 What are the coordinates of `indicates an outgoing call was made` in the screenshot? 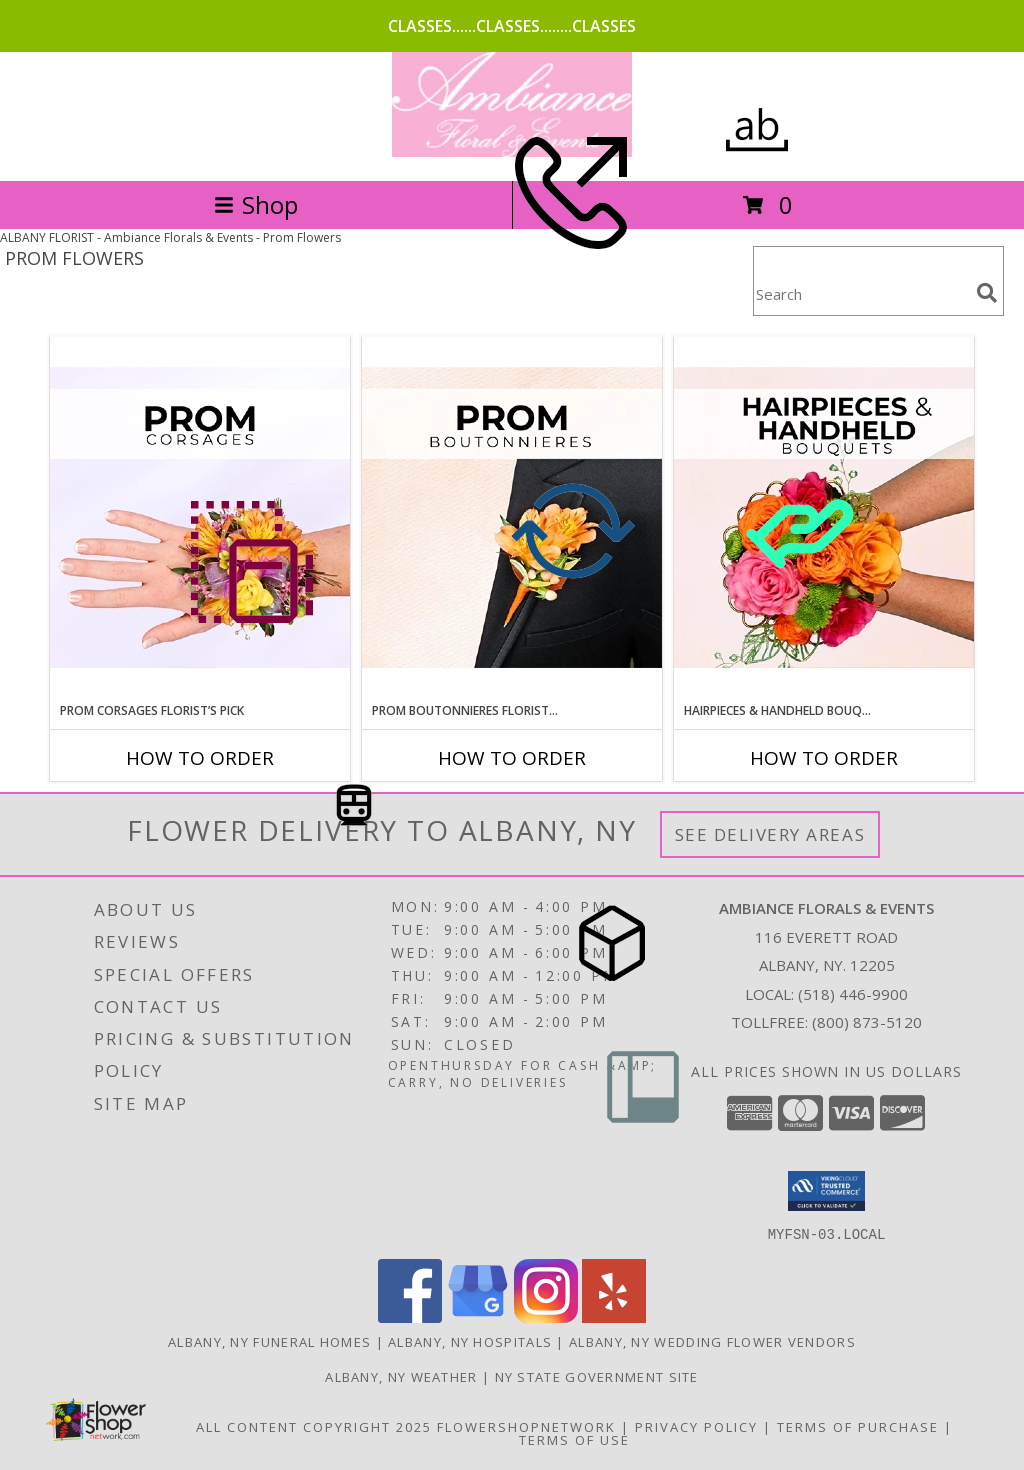 It's located at (571, 193).